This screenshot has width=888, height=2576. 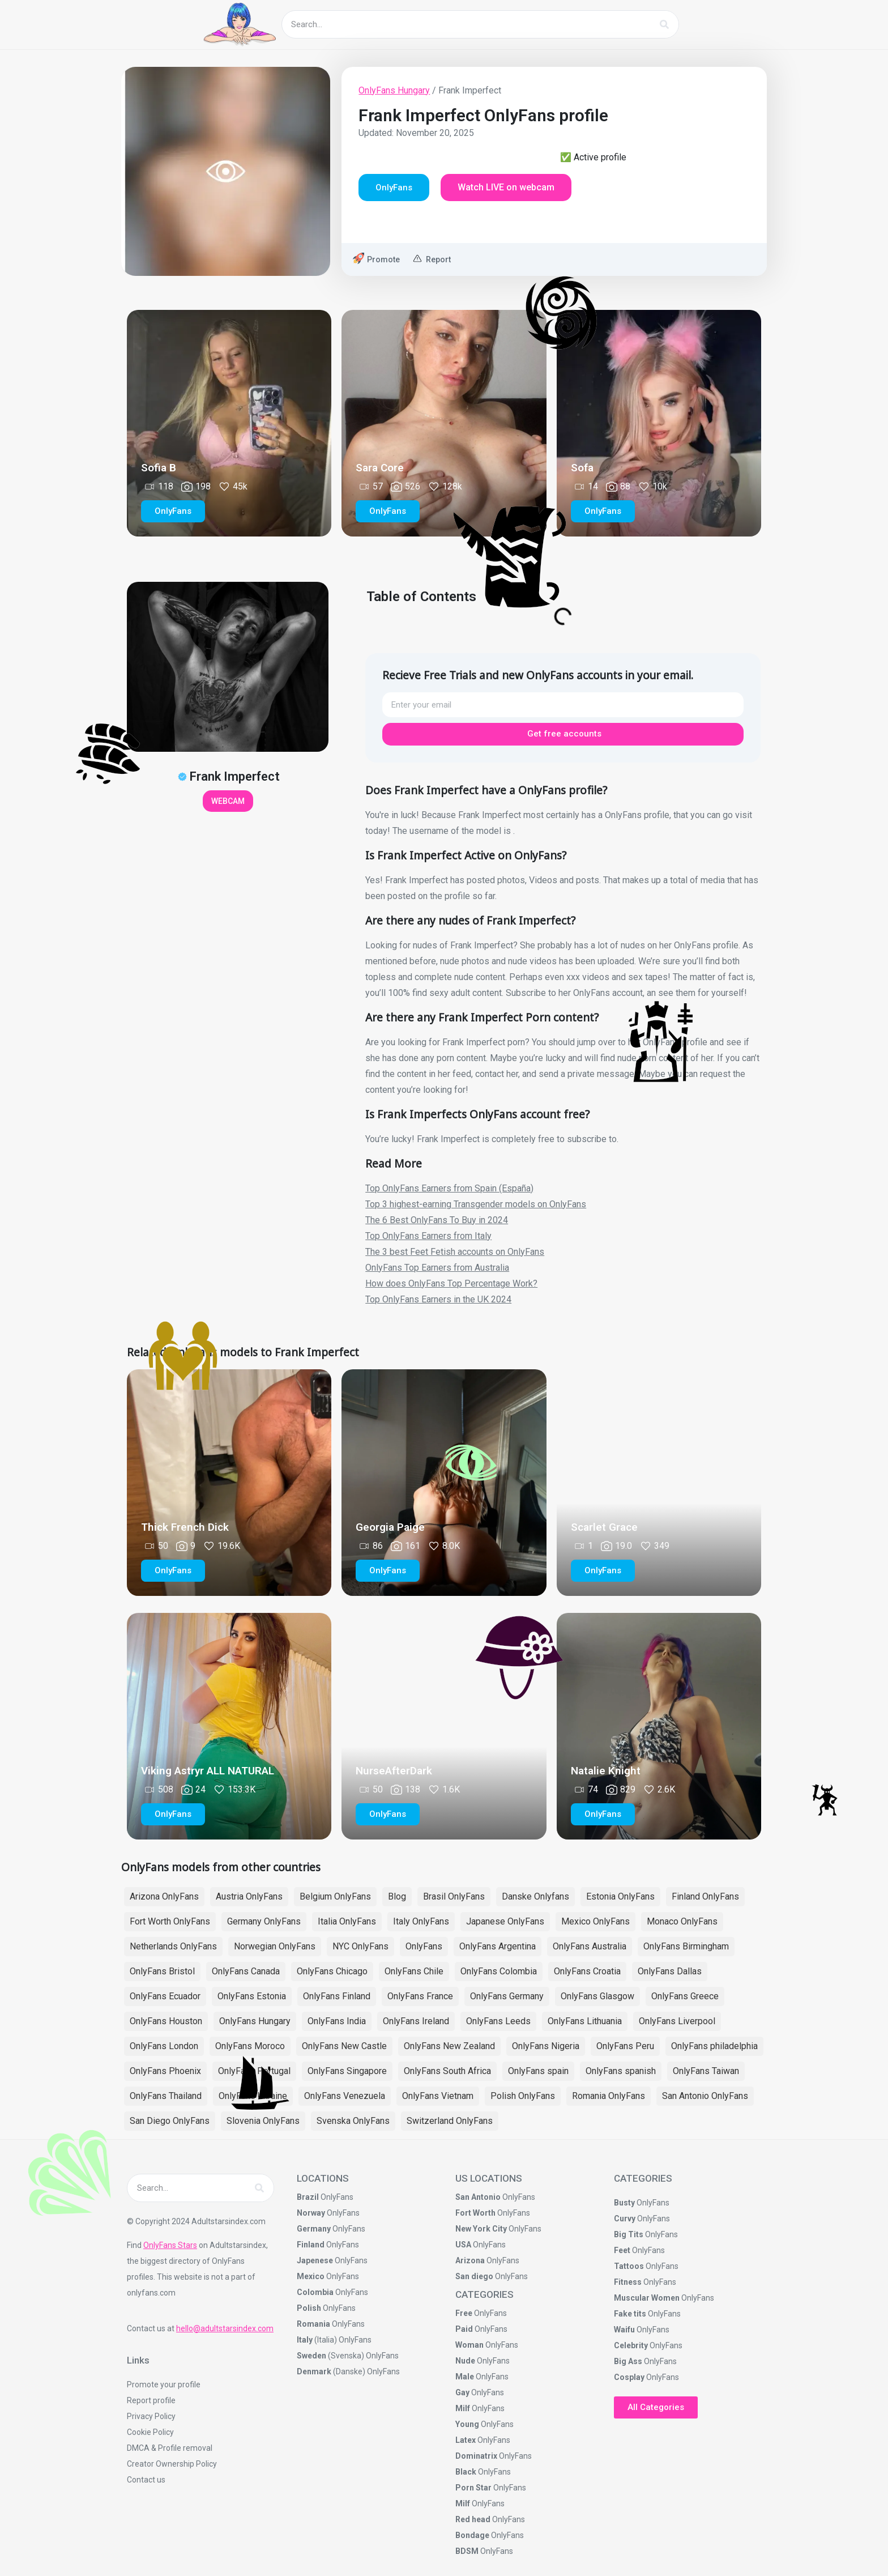 I want to click on indicates a stealth or hidden status in gameplay, so click(x=471, y=1462).